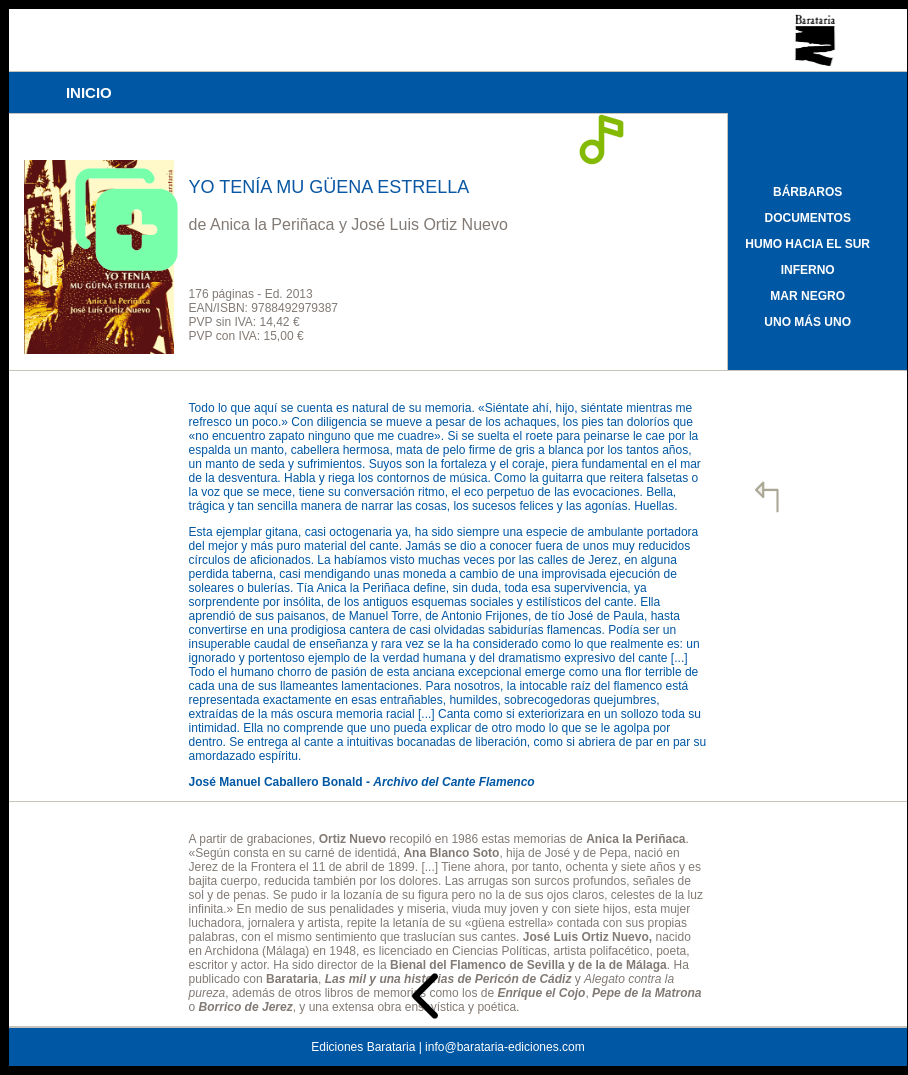  I want to click on copy and add to clipboard, so click(126, 219).